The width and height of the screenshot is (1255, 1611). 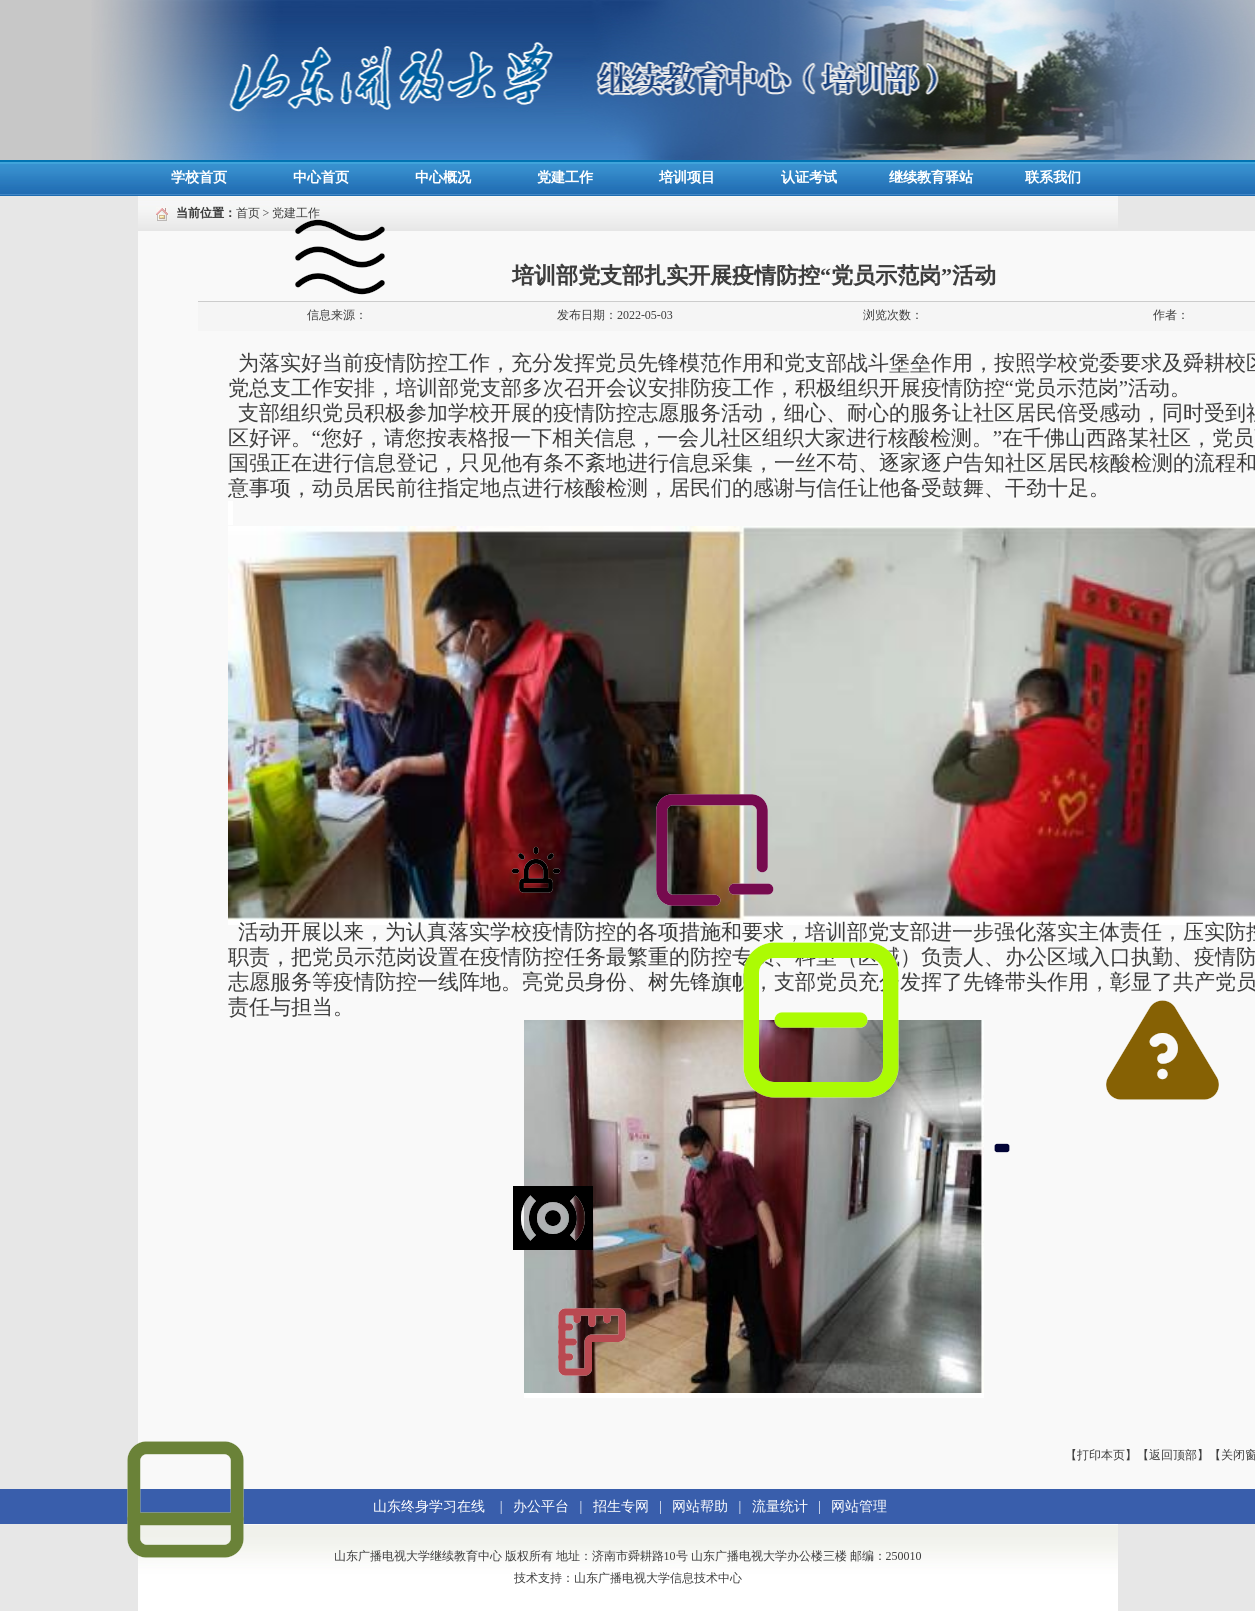 What do you see at coordinates (553, 1218) in the screenshot?
I see `enable surround sound audio output` at bounding box center [553, 1218].